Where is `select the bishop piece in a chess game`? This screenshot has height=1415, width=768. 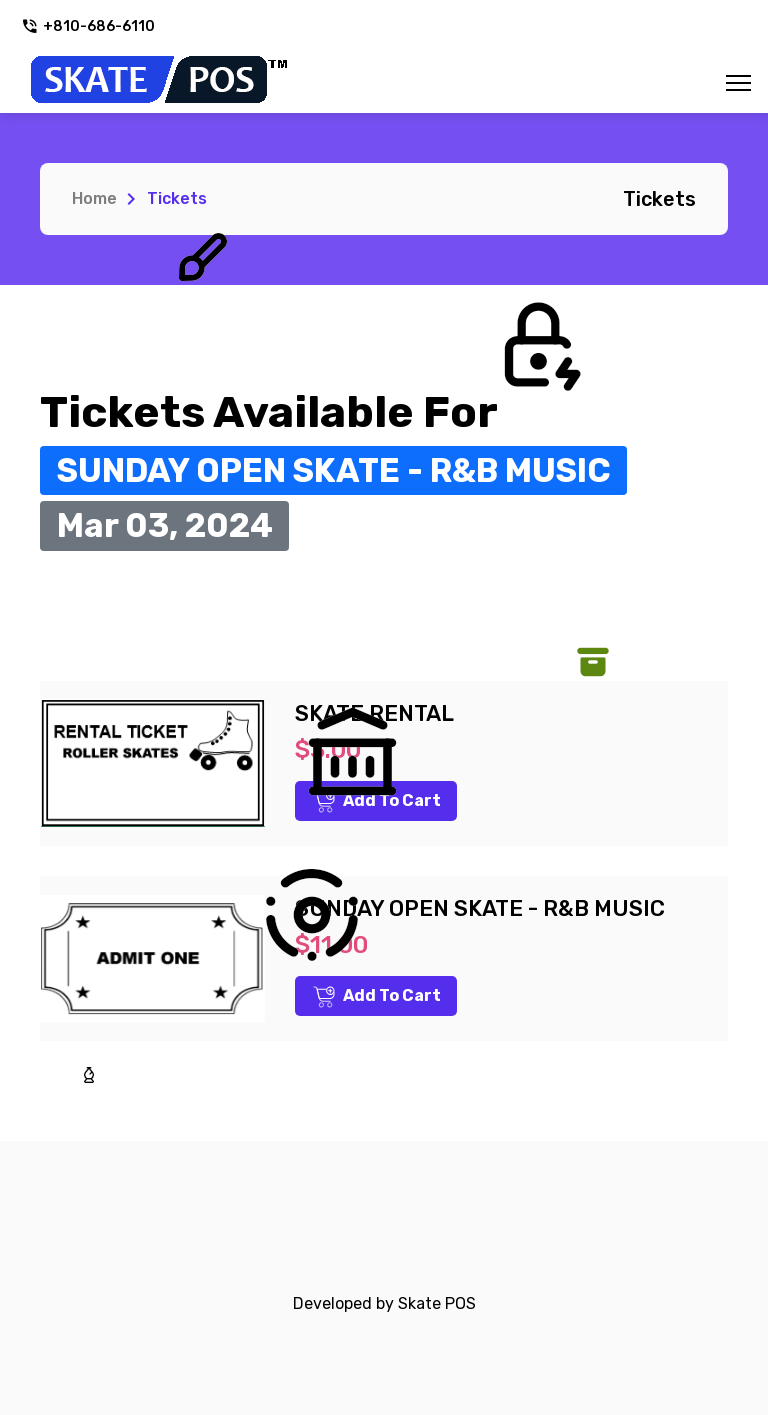
select the bishop piece in a chess game is located at coordinates (89, 1075).